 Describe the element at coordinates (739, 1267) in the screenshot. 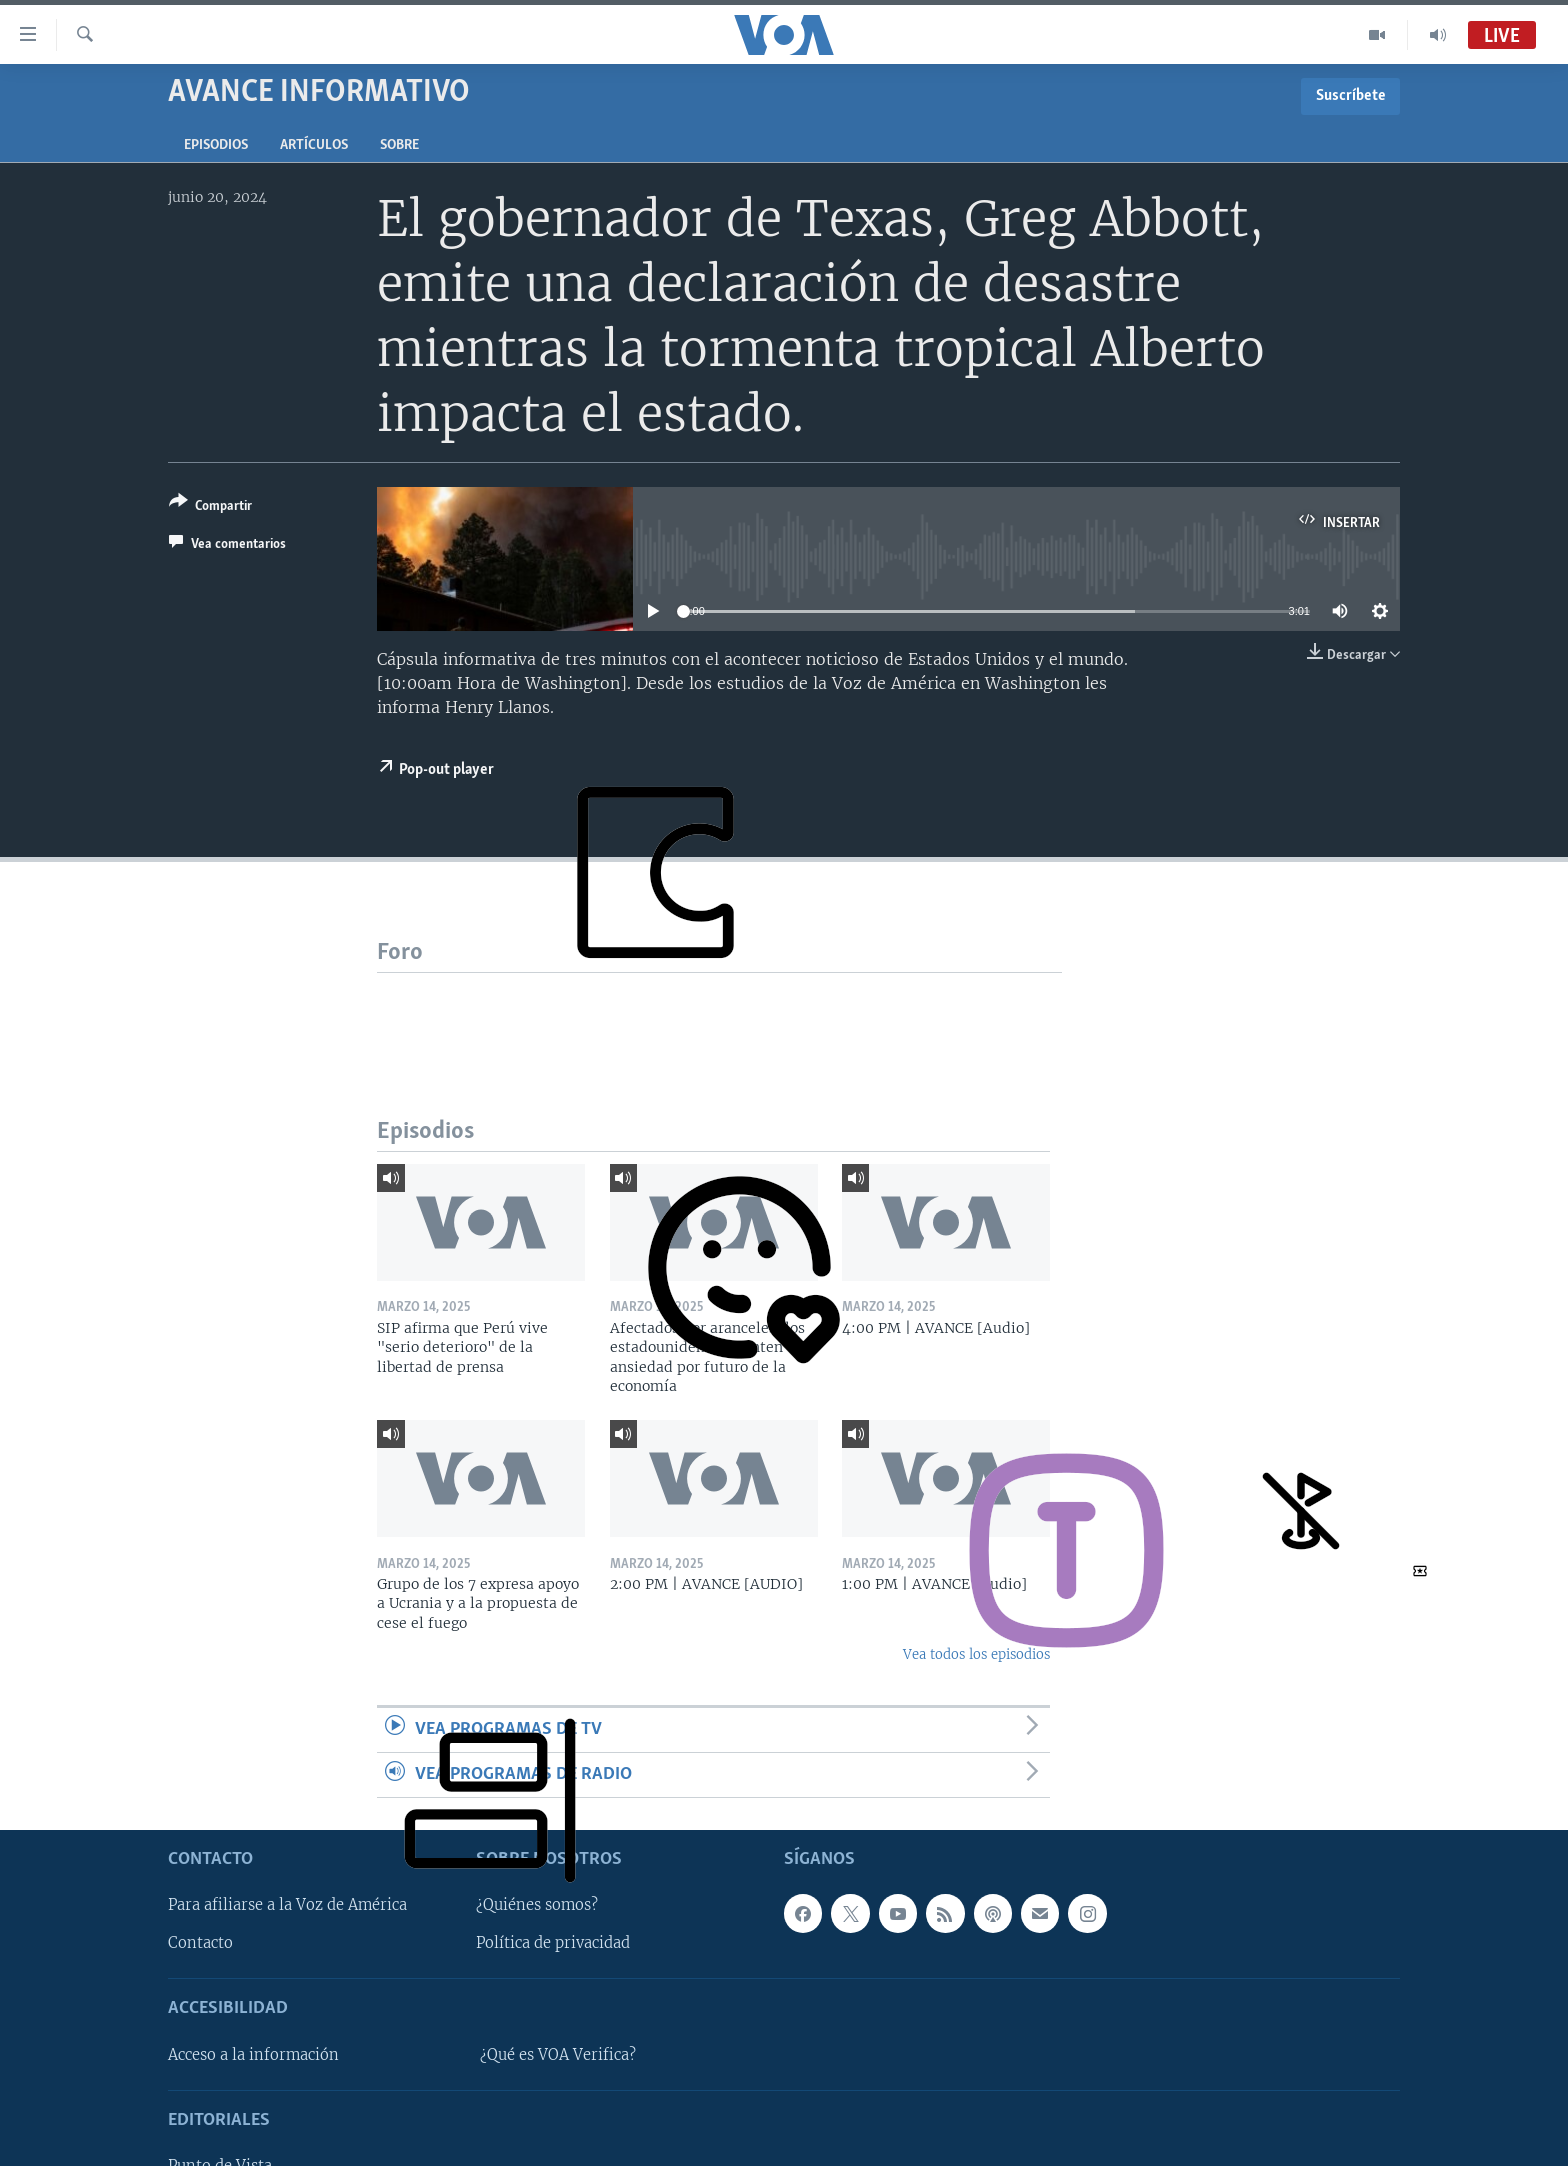

I see `react with love or affection` at that location.